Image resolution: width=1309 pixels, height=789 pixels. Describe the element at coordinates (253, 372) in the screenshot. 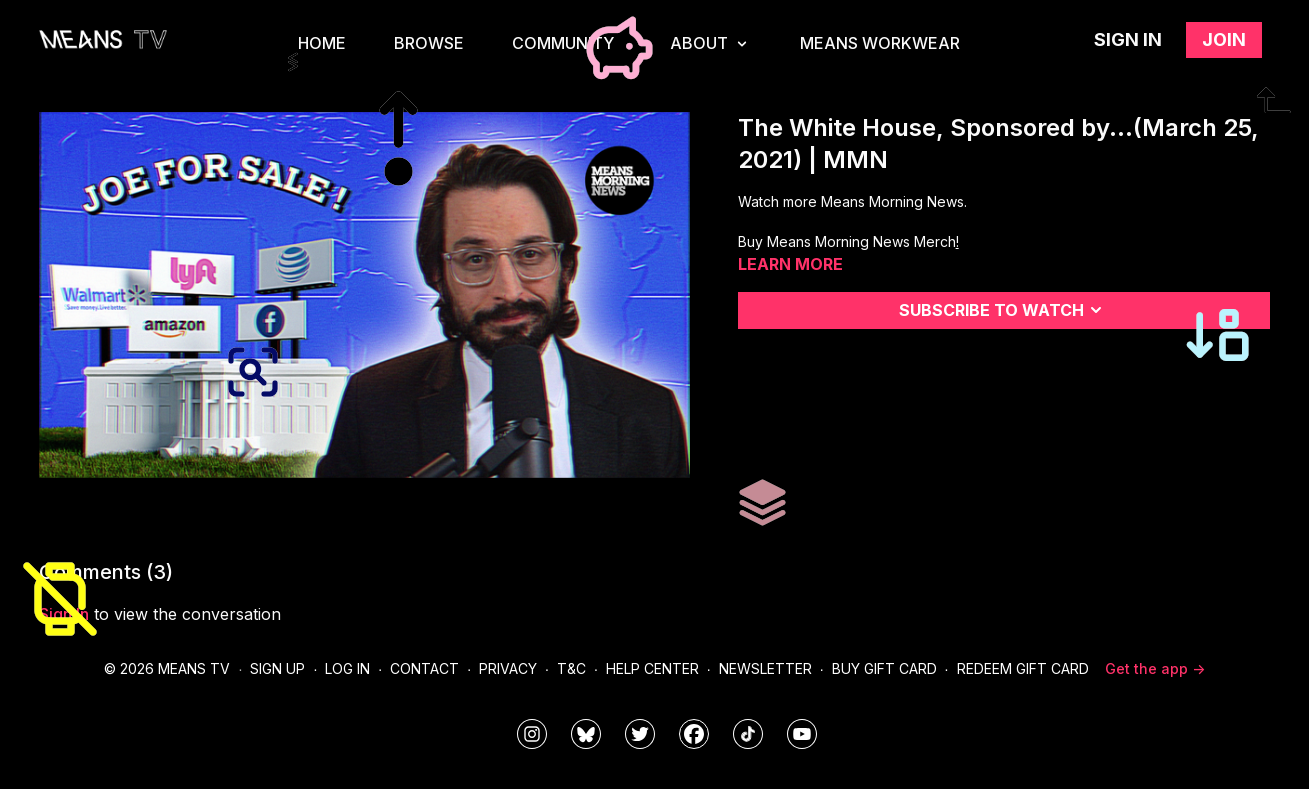

I see `scan or search within a selected area` at that location.